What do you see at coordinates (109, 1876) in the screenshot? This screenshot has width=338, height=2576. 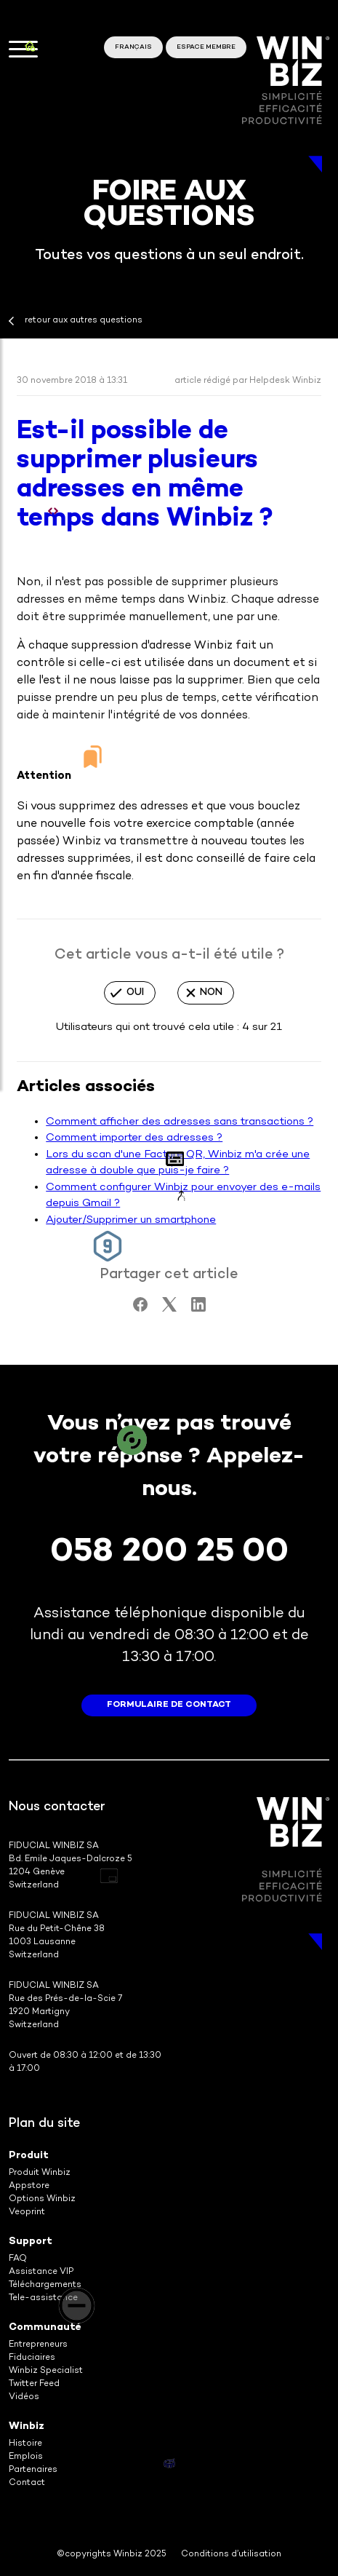 I see `add a watermark or branding overlay to content` at bounding box center [109, 1876].